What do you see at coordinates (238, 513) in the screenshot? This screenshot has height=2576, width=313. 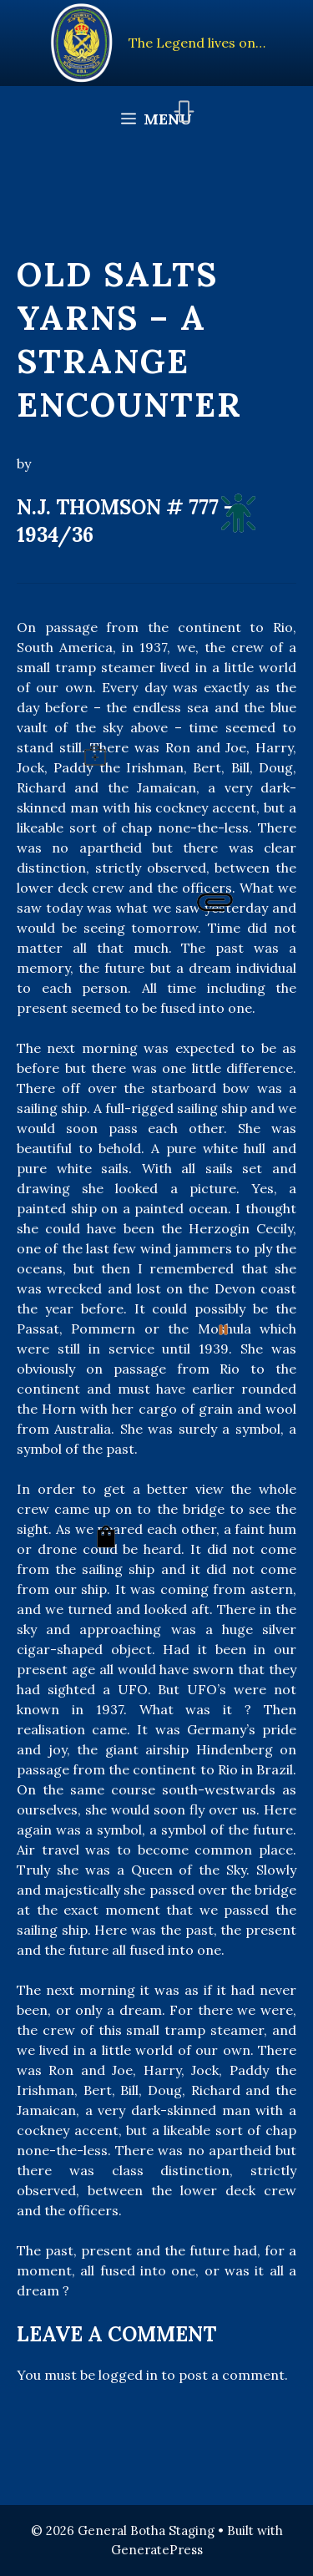 I see `view user presence or active status` at bounding box center [238, 513].